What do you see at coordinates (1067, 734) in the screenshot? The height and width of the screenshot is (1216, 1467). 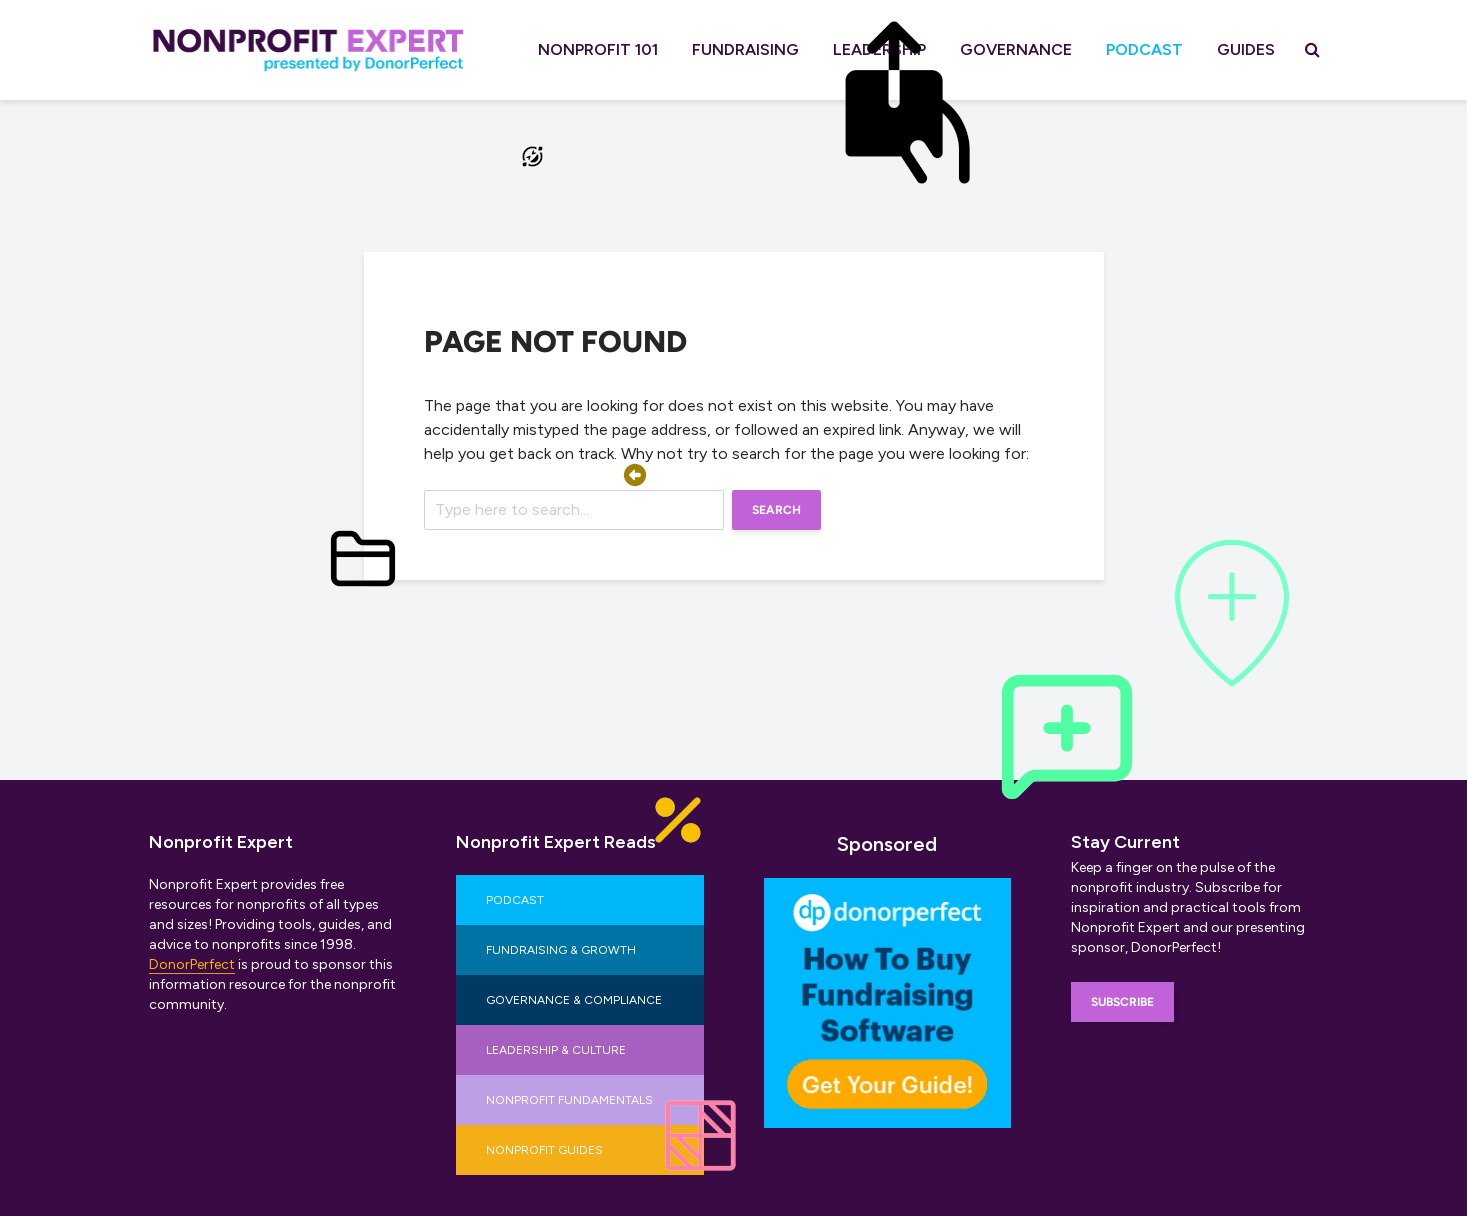 I see `compose a new message` at bounding box center [1067, 734].